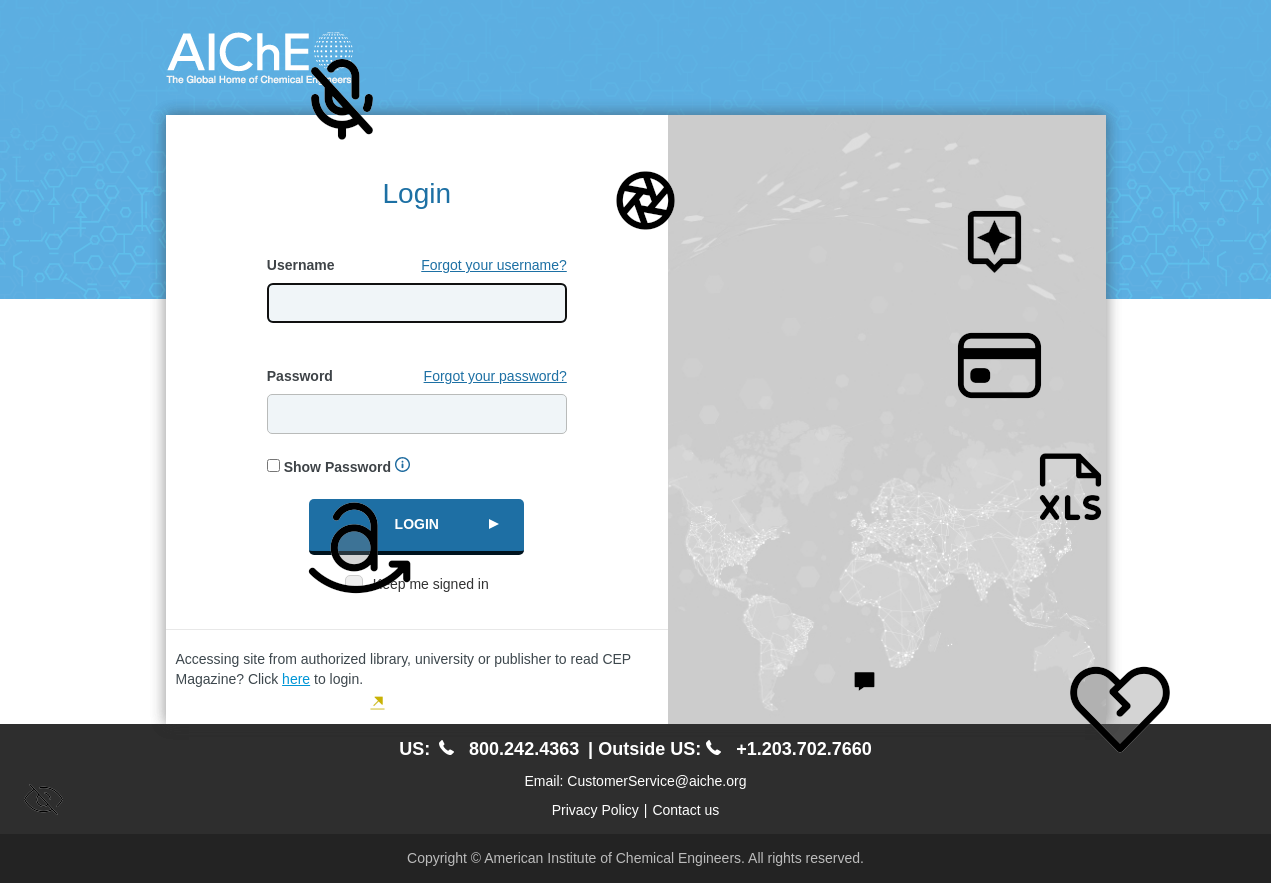 Image resolution: width=1271 pixels, height=883 pixels. I want to click on unlike or remove from favorites, so click(1120, 706).